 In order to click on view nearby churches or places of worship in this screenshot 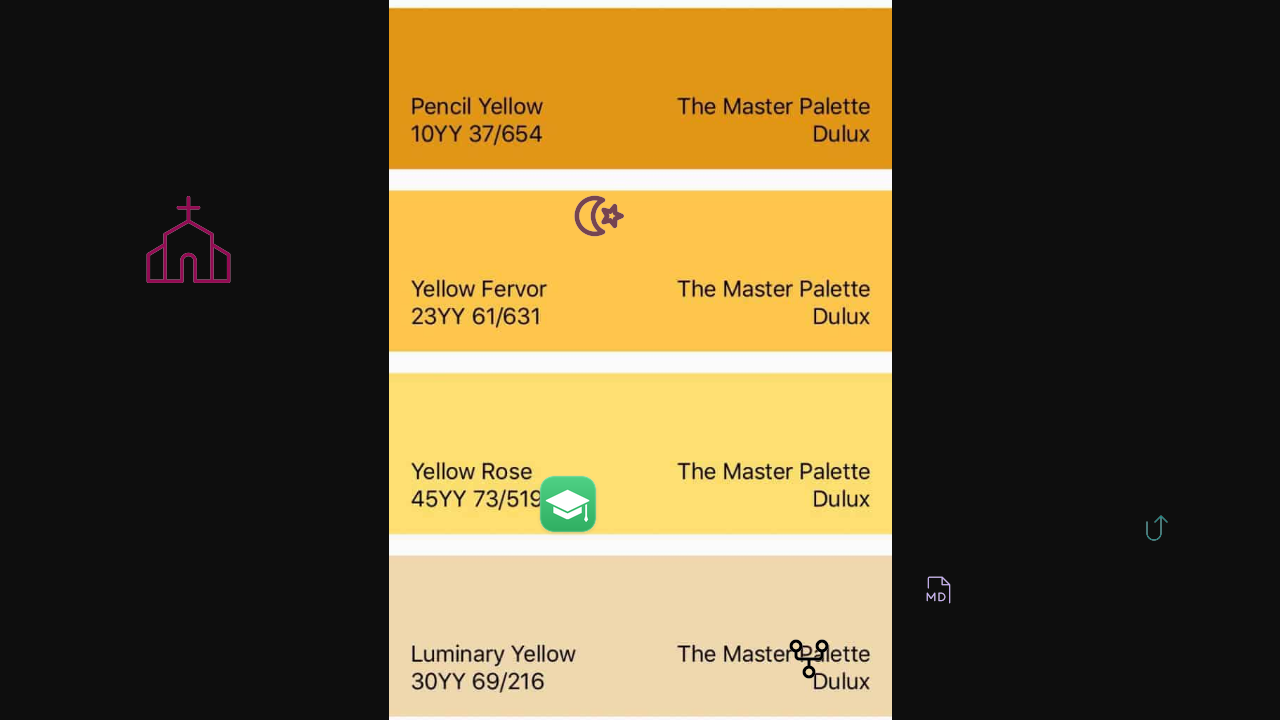, I will do `click(188, 244)`.